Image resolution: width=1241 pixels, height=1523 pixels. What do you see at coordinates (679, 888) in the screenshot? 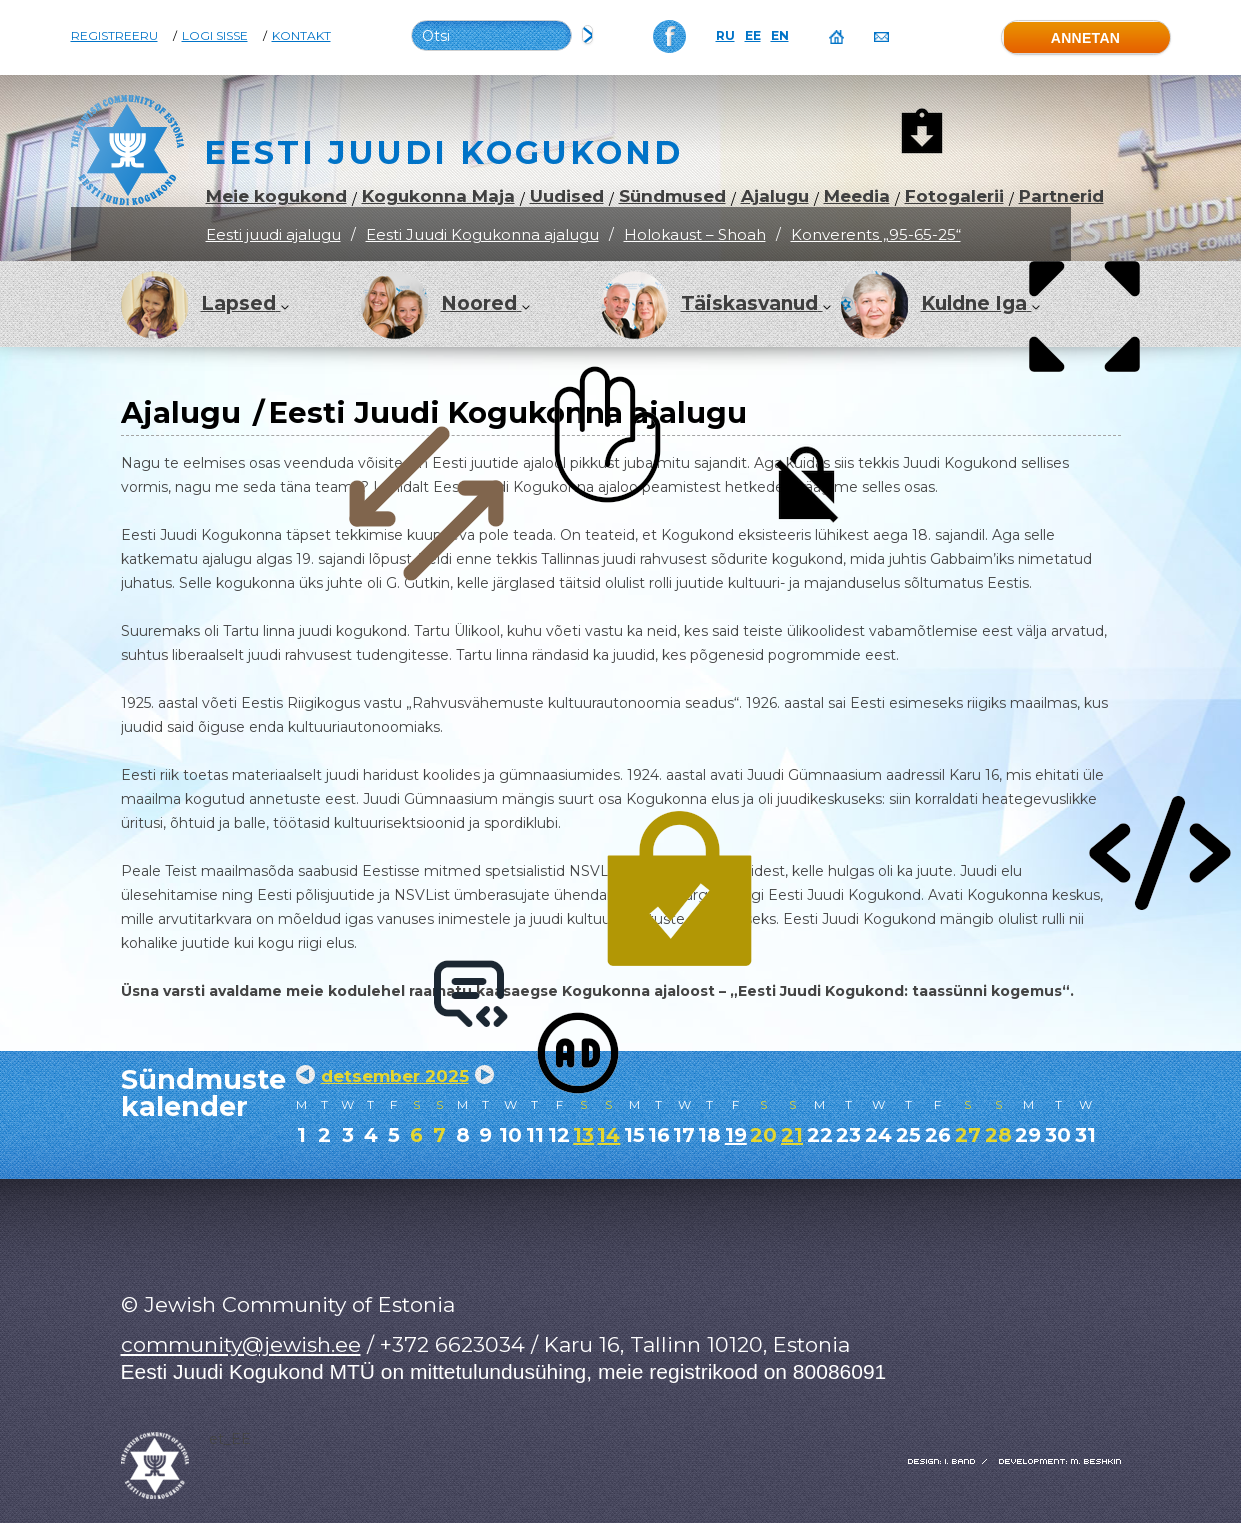
I see `order confirmed or purchase complete` at bounding box center [679, 888].